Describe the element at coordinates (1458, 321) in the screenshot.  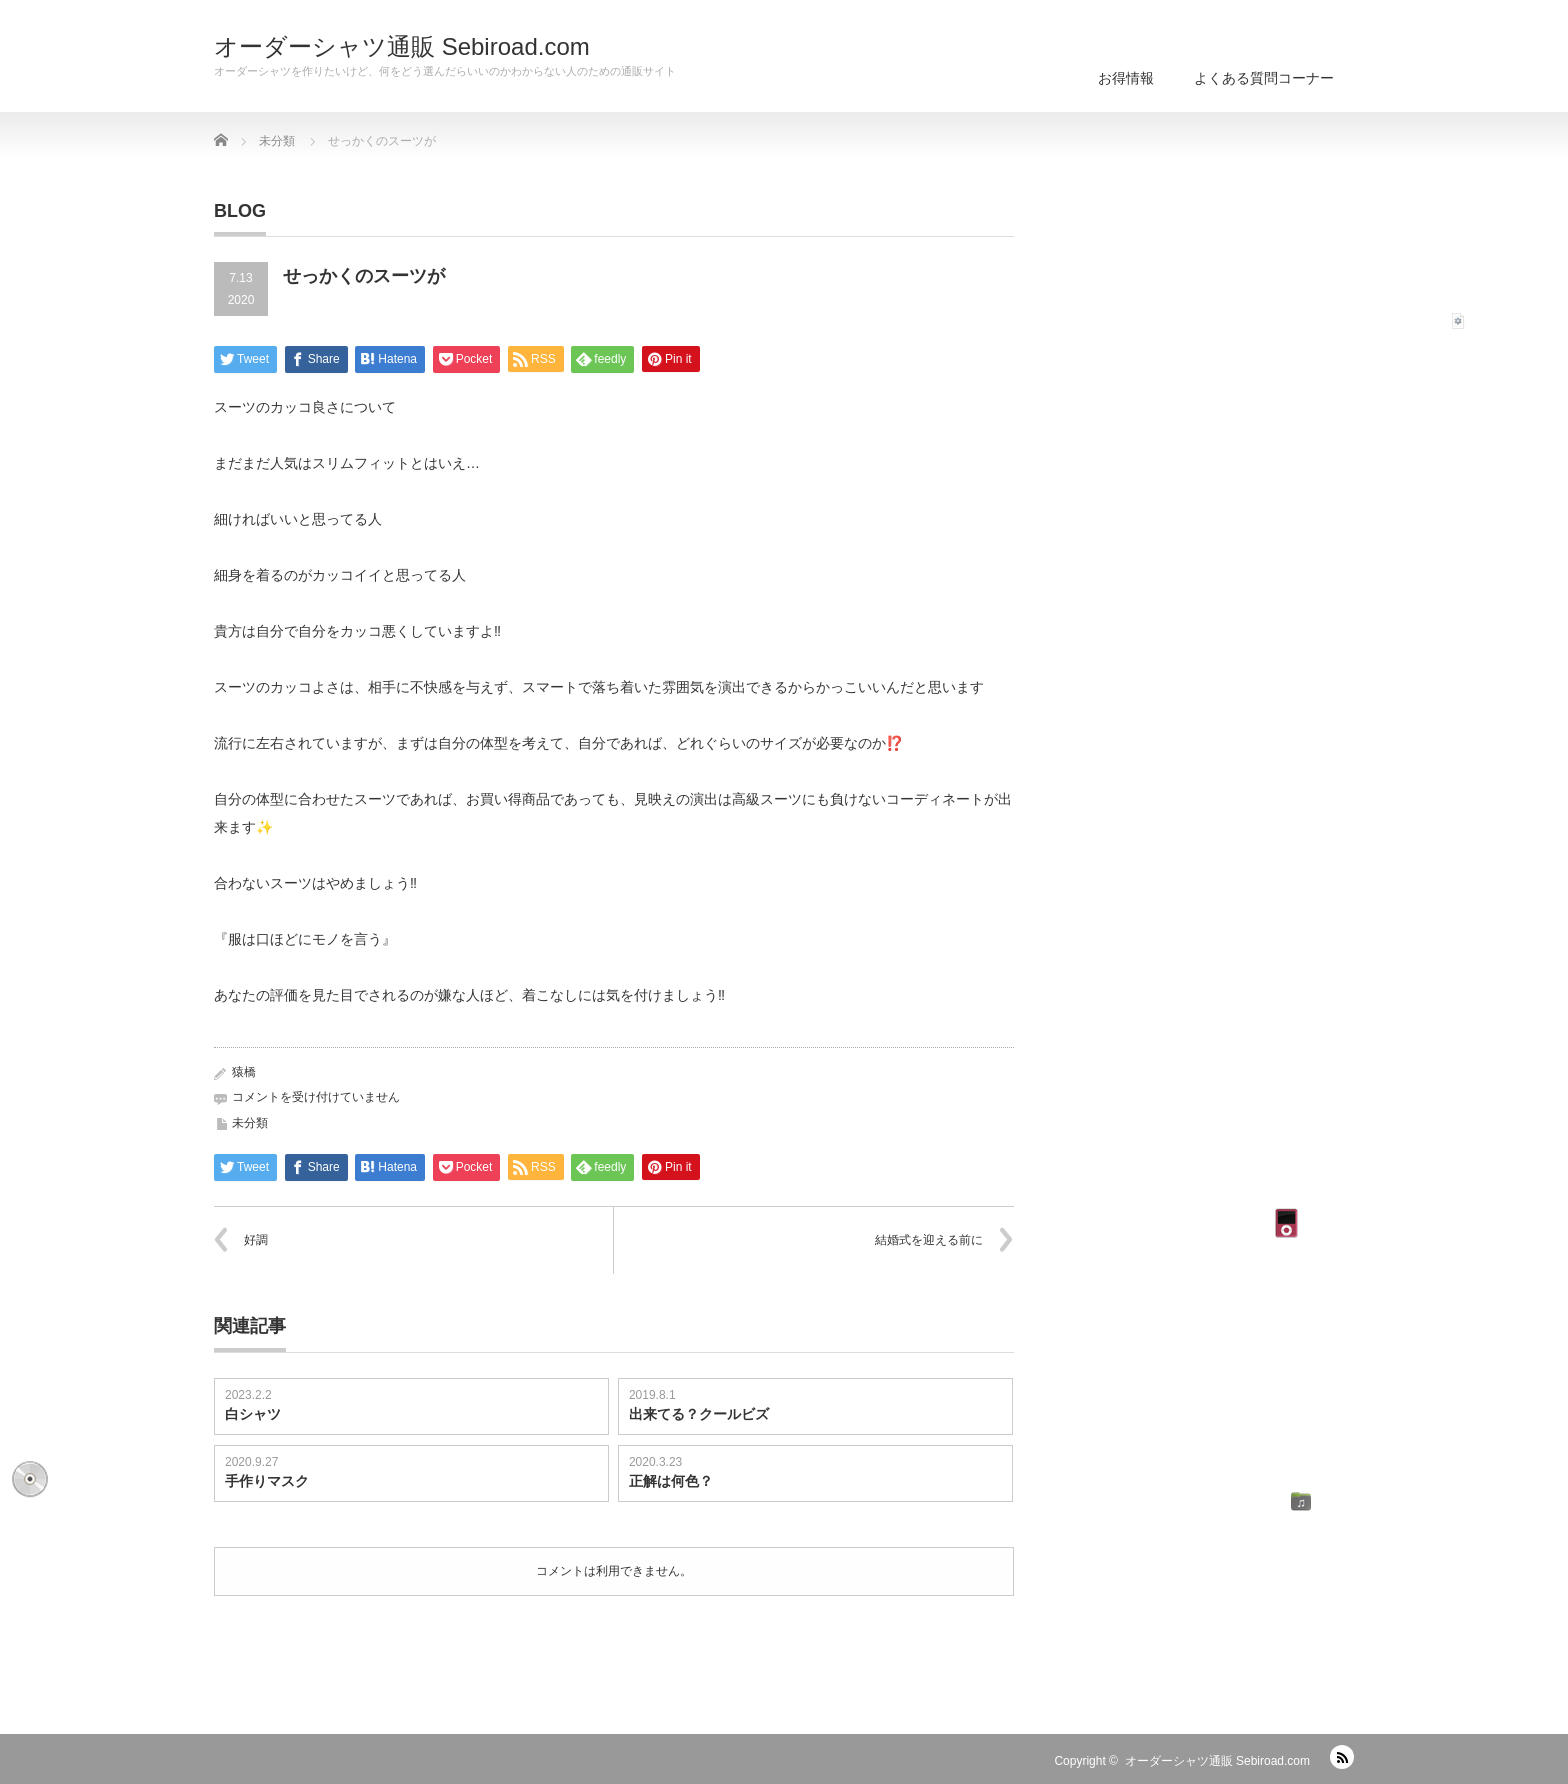
I see `open configuration file settings` at that location.